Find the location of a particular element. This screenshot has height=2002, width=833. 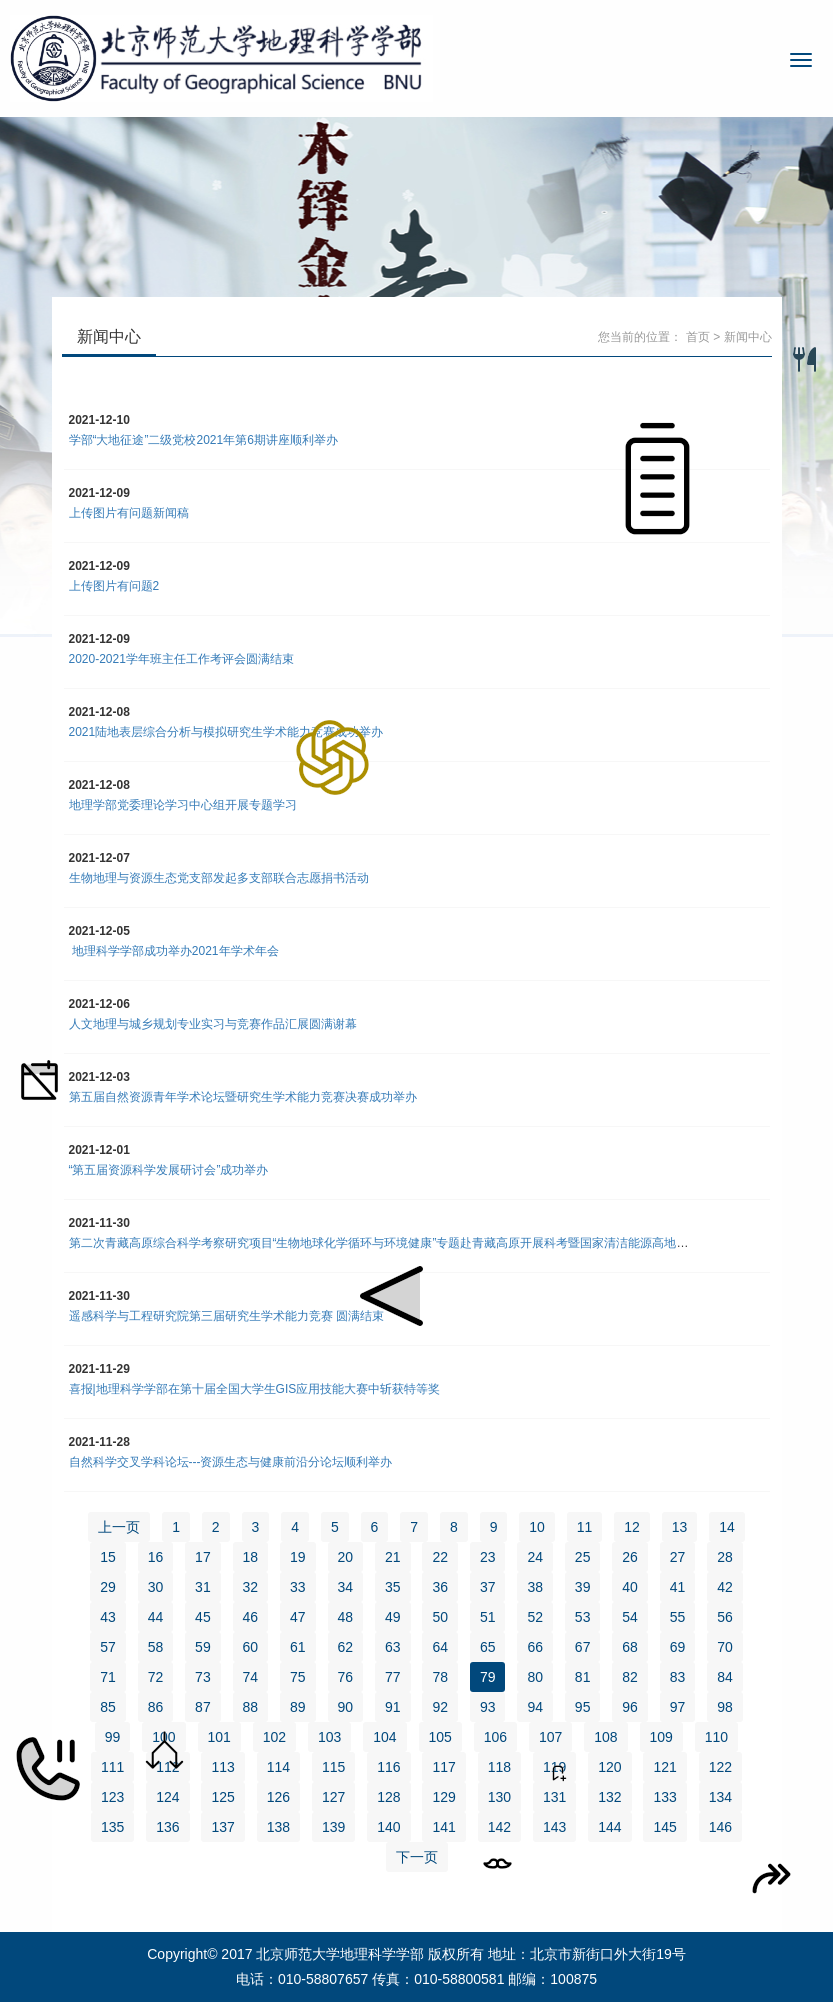

apply a moustache filter or effect is located at coordinates (497, 1863).